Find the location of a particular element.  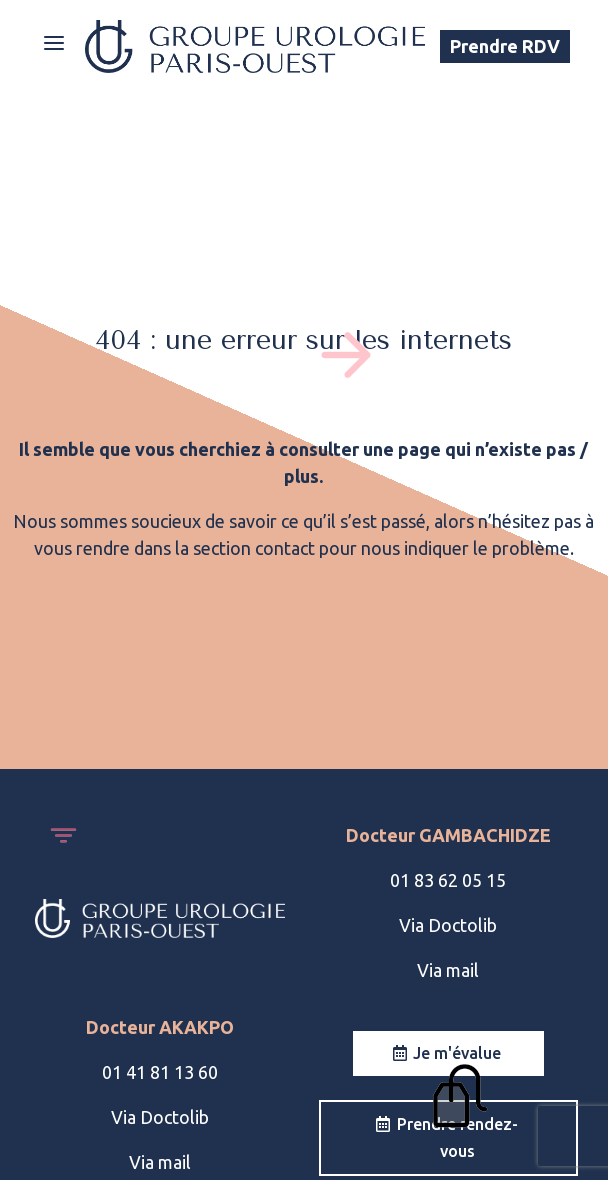

filter or sort content is located at coordinates (63, 835).